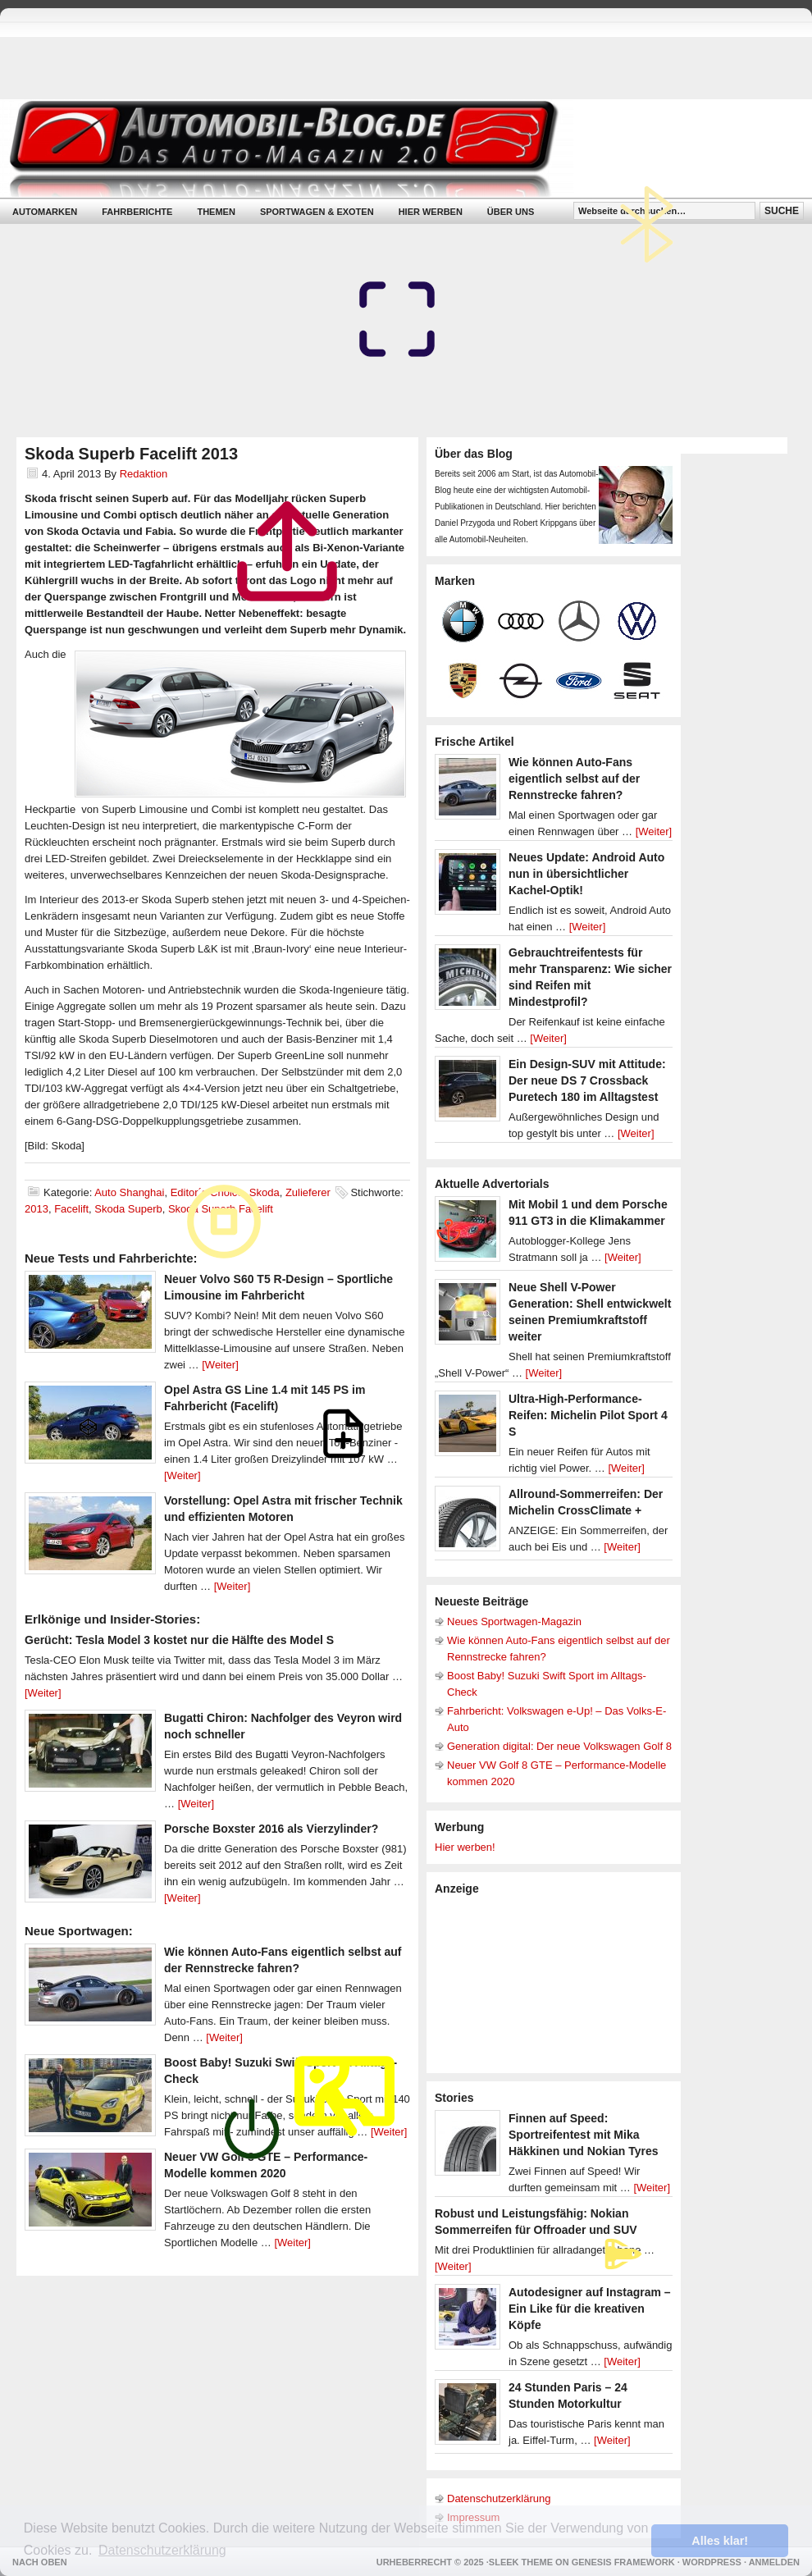  I want to click on upload a file or document, so click(287, 551).